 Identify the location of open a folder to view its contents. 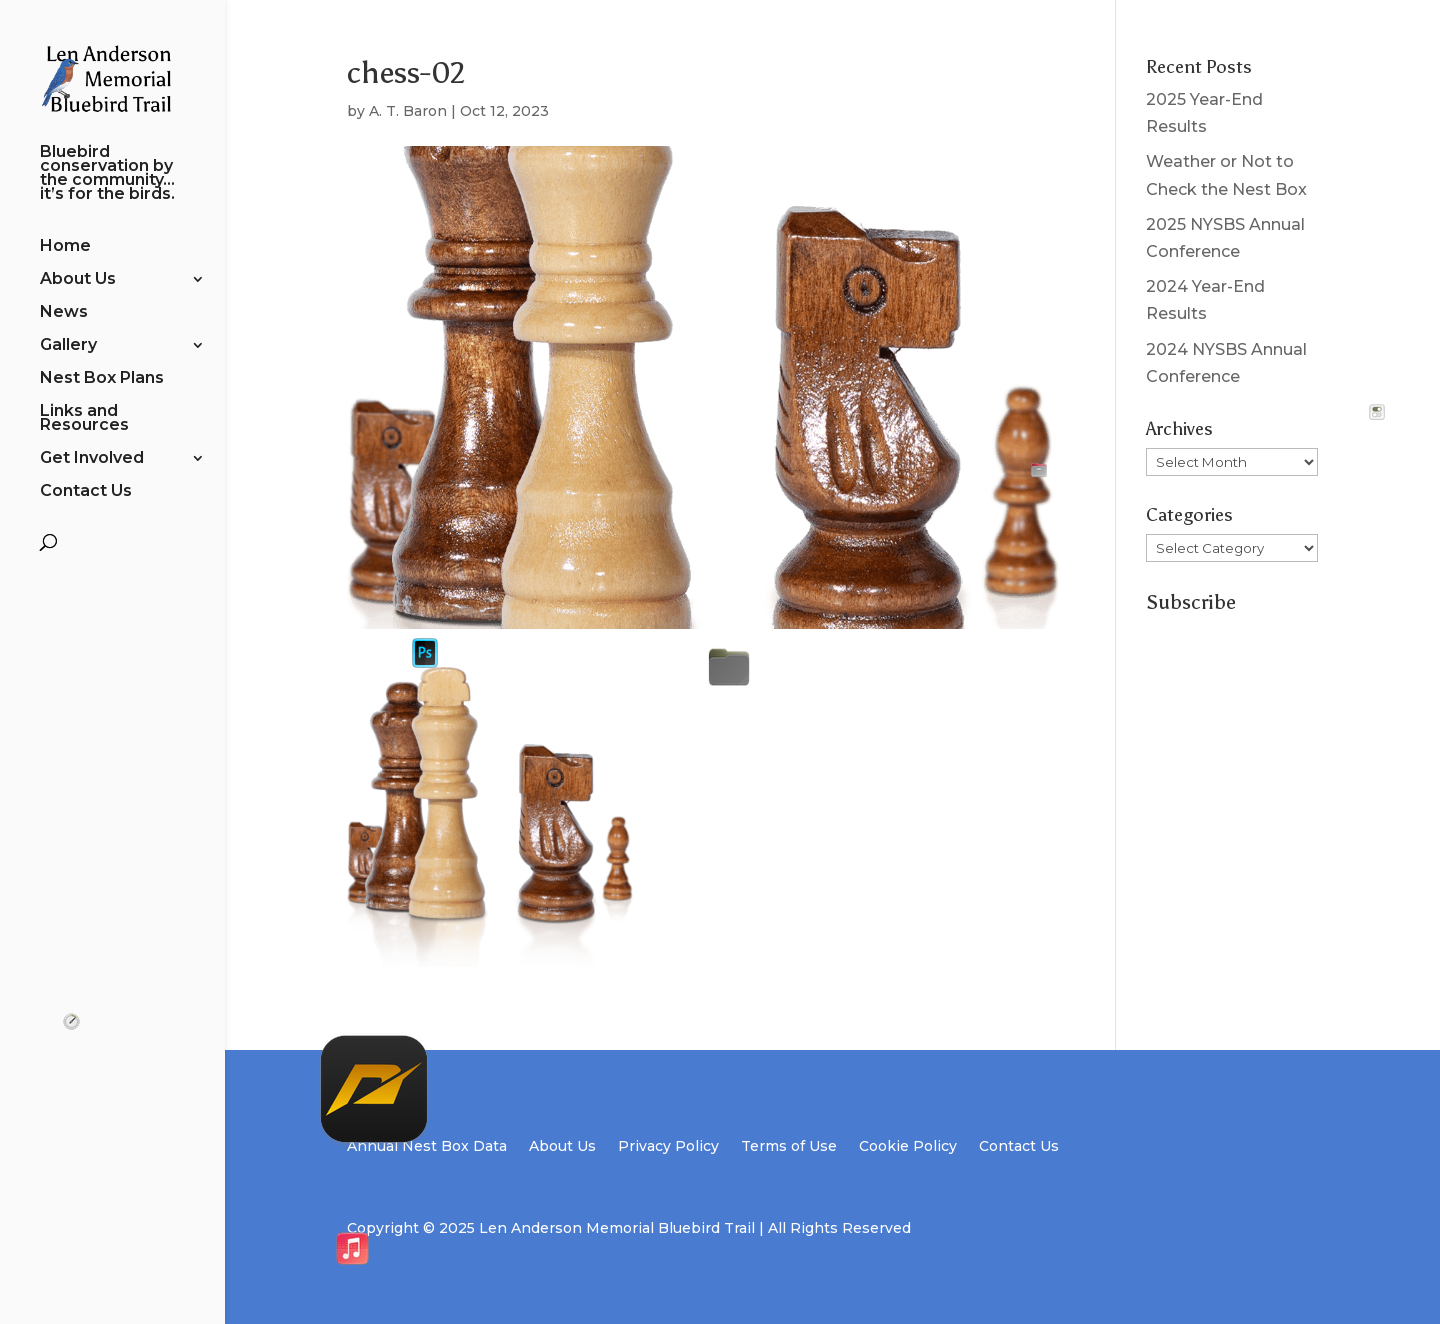
(729, 667).